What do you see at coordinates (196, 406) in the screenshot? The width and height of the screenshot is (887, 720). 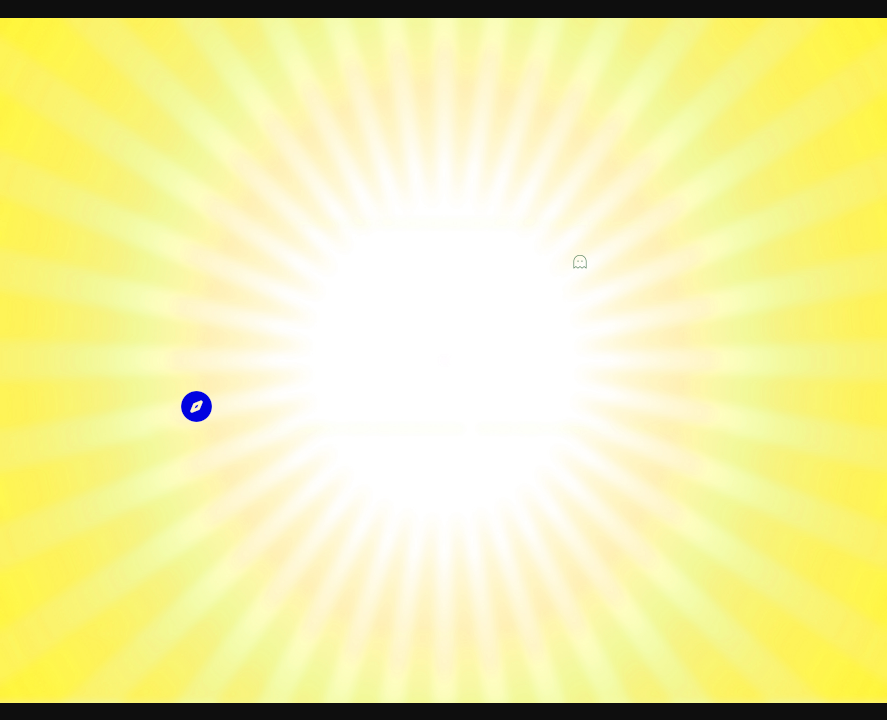 I see `access navigation or directional features` at bounding box center [196, 406].